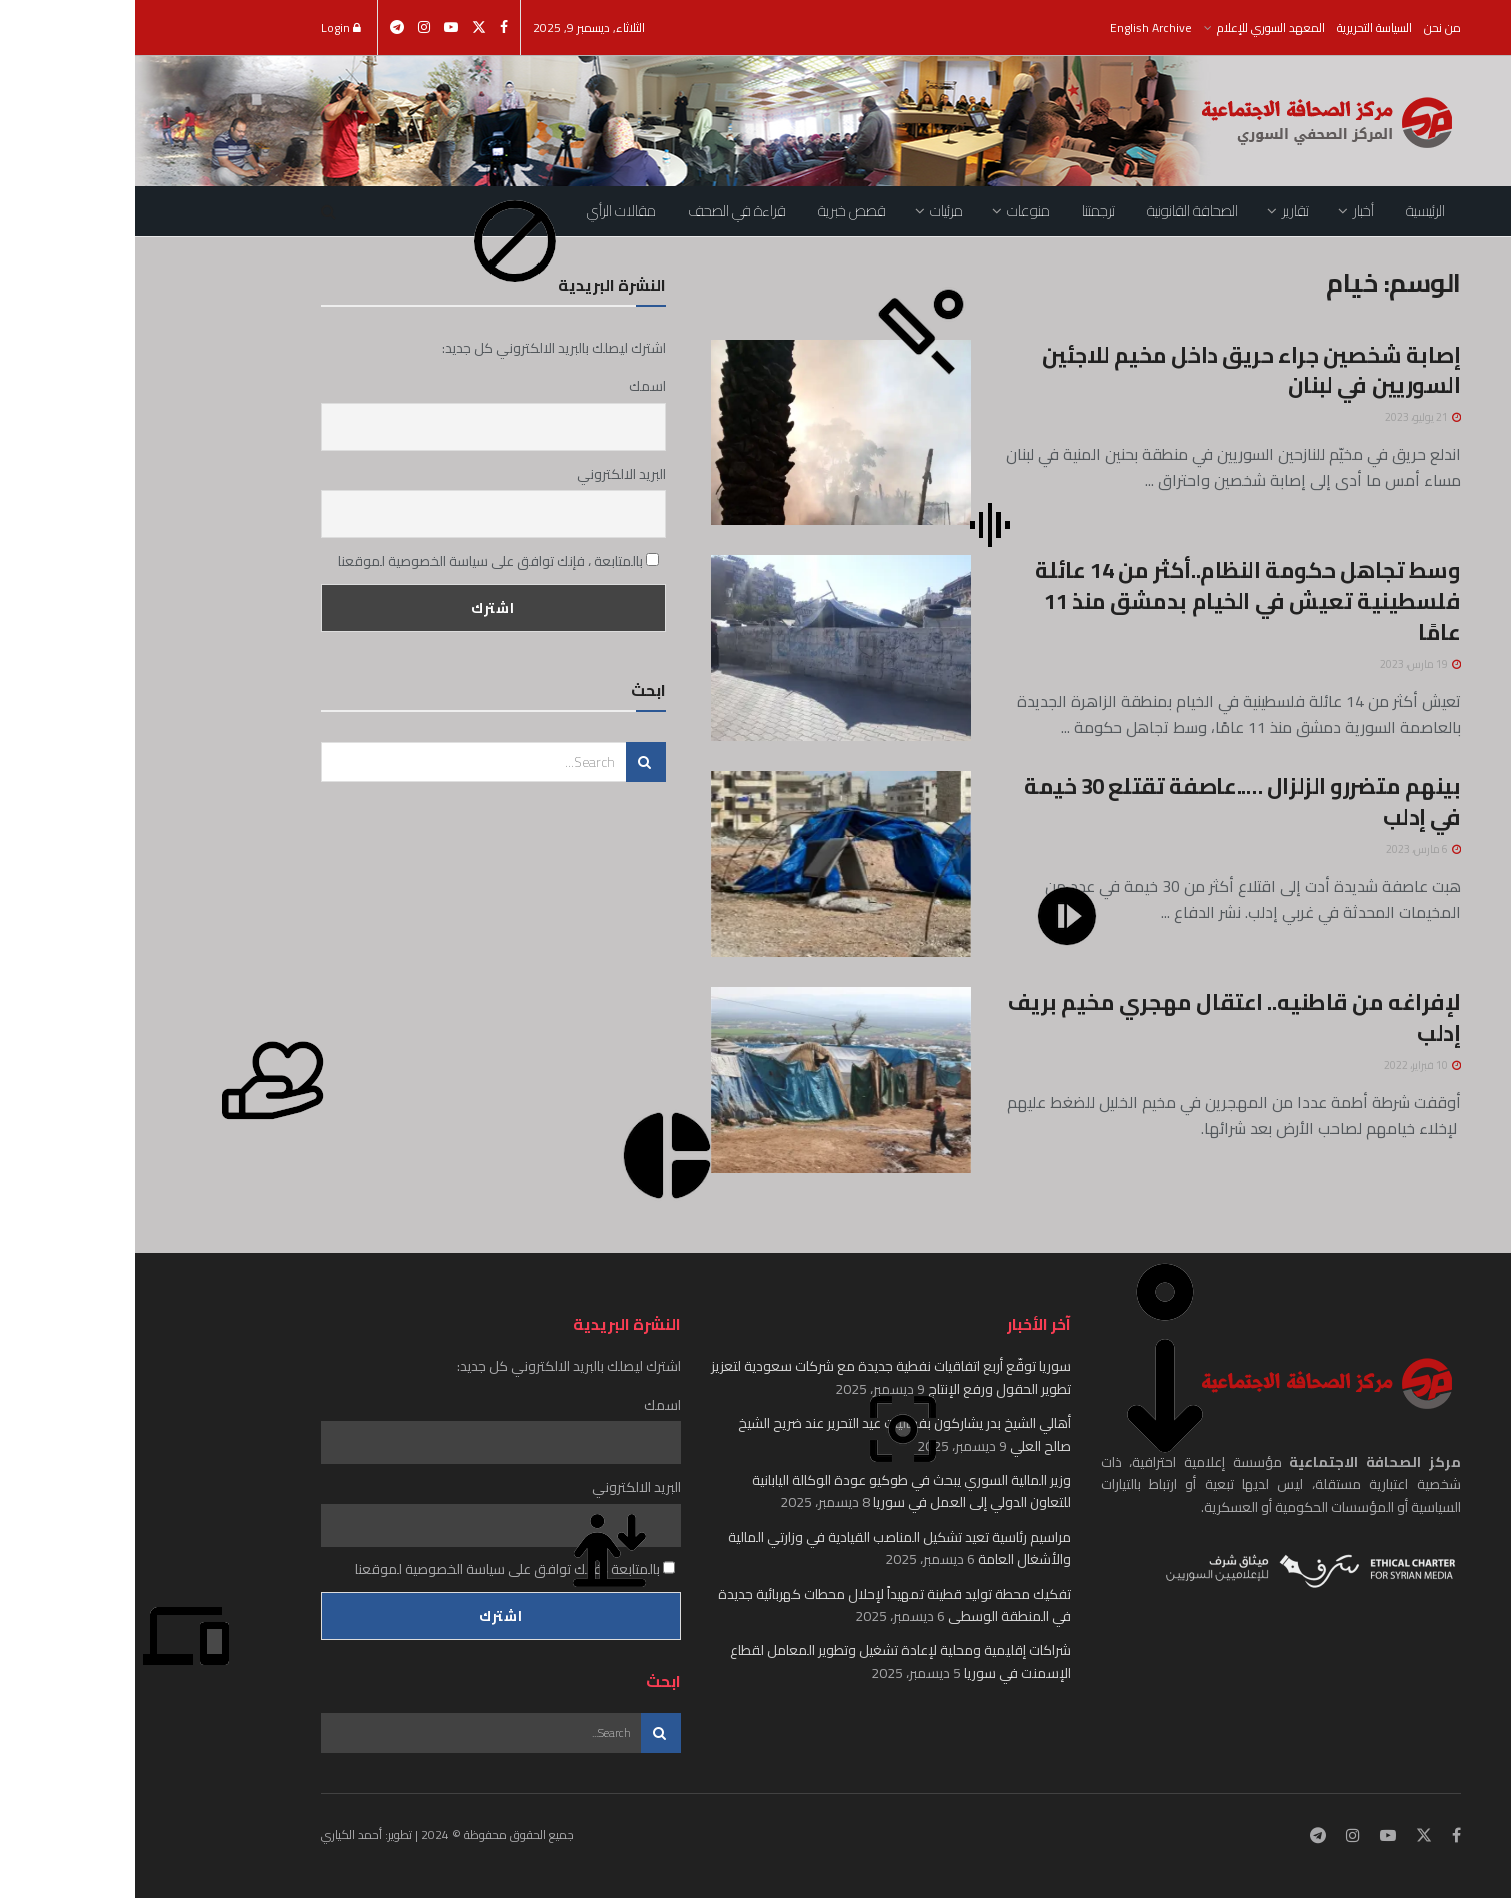  What do you see at coordinates (515, 241) in the screenshot?
I see `indicates a blocked or prohibited action` at bounding box center [515, 241].